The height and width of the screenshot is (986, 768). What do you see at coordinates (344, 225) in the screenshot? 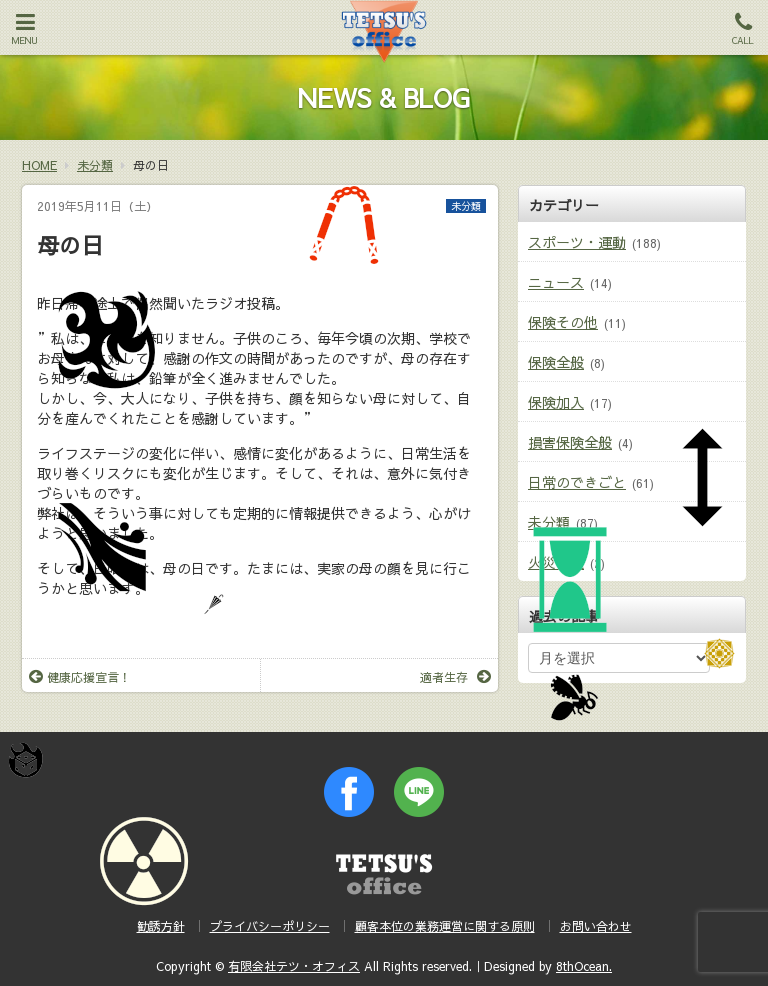
I see `select nunchaku weapon in game inventory` at bounding box center [344, 225].